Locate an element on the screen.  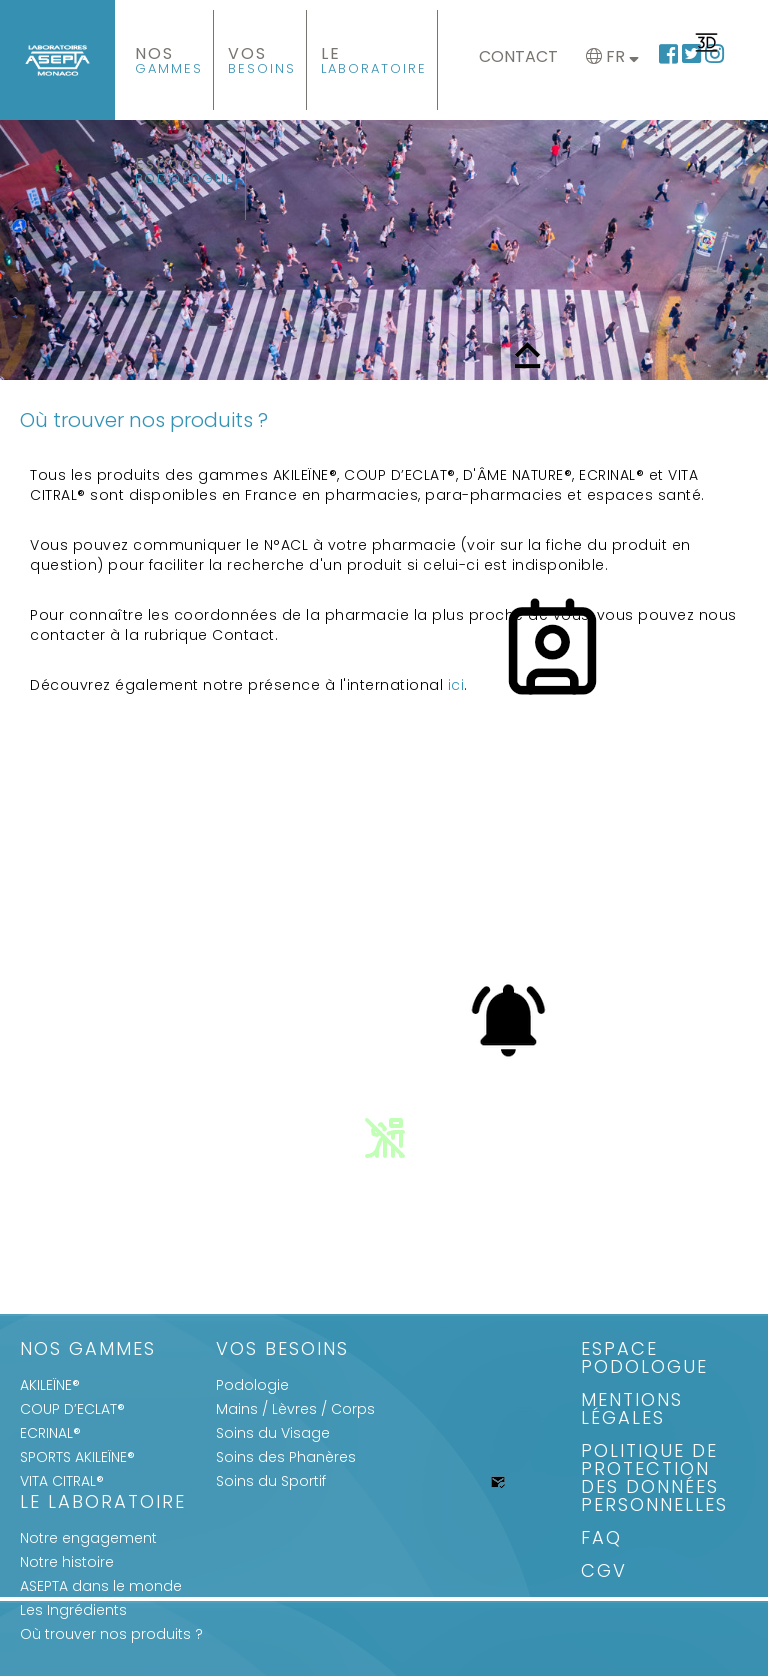
switch to 3D view mode is located at coordinates (706, 42).